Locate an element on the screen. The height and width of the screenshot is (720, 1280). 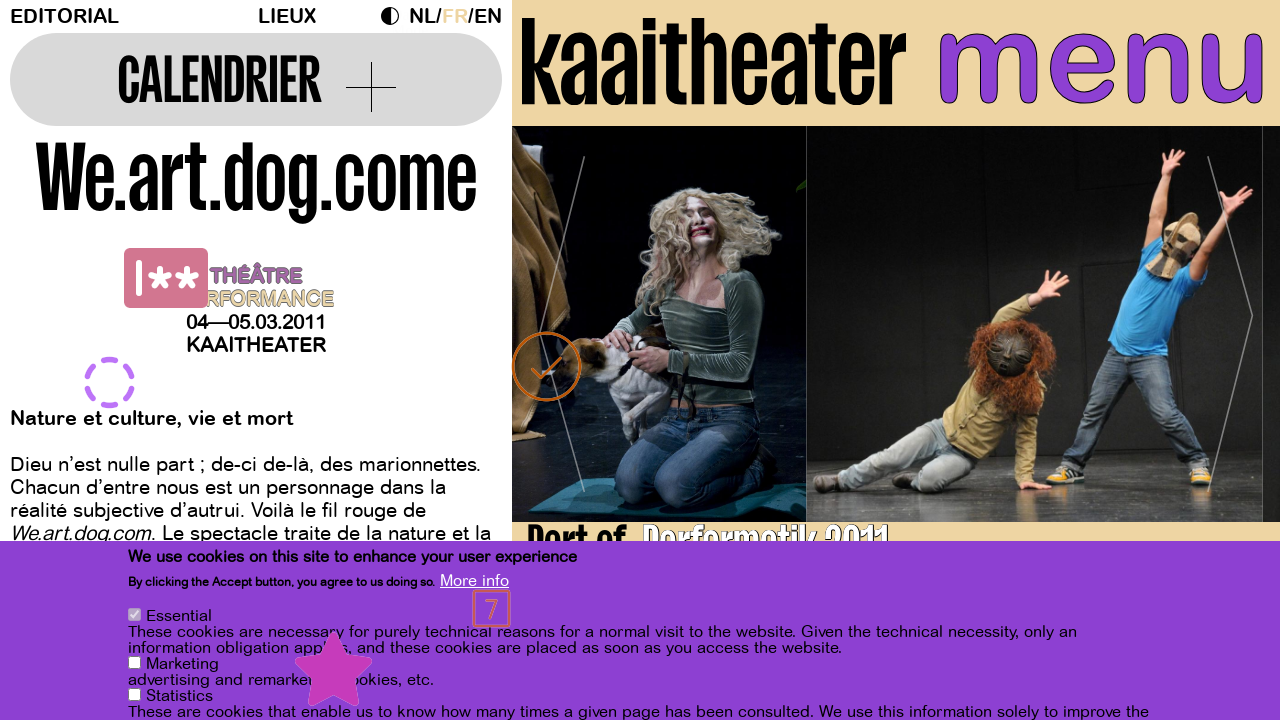
indicates loading or processing in progress is located at coordinates (109, 382).